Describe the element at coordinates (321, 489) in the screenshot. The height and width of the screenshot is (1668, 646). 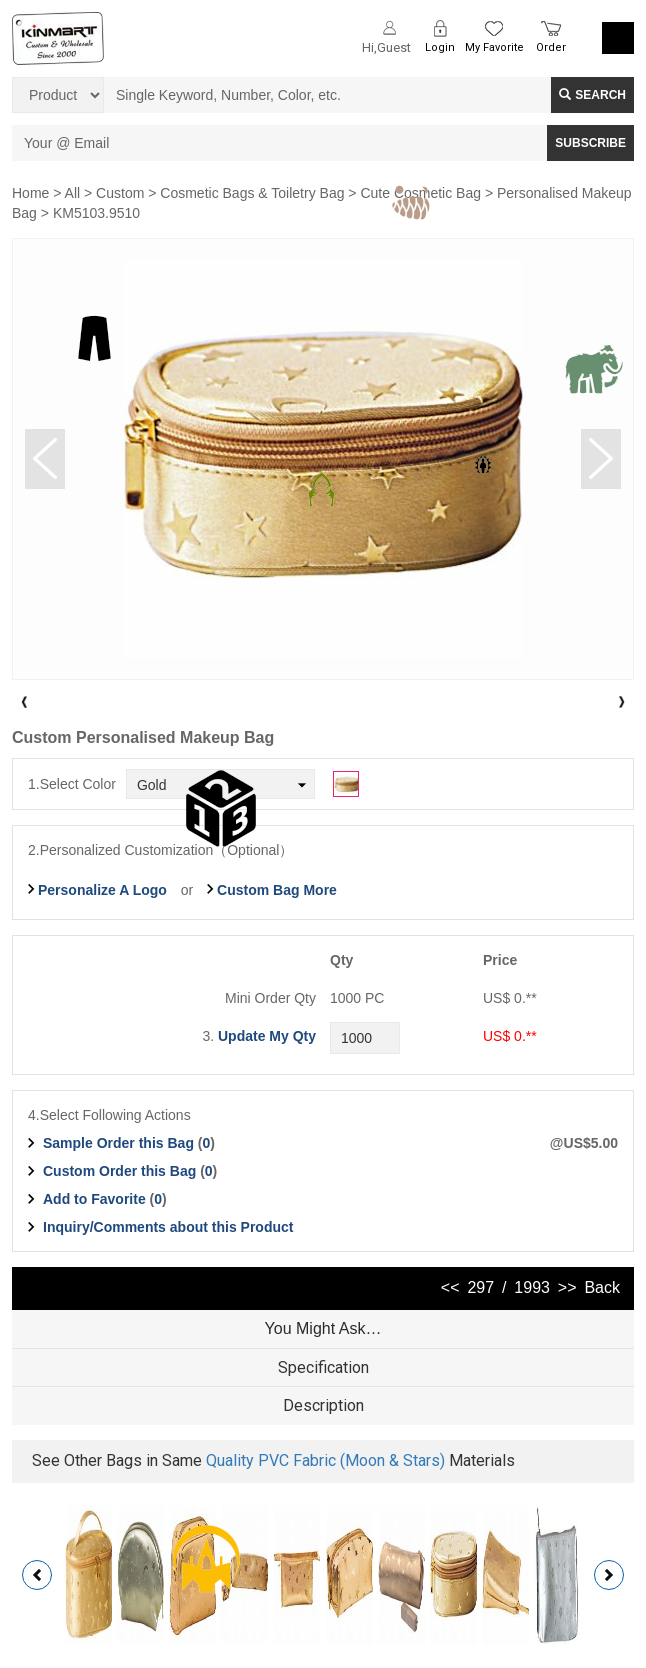
I see `select cultist character class` at that location.